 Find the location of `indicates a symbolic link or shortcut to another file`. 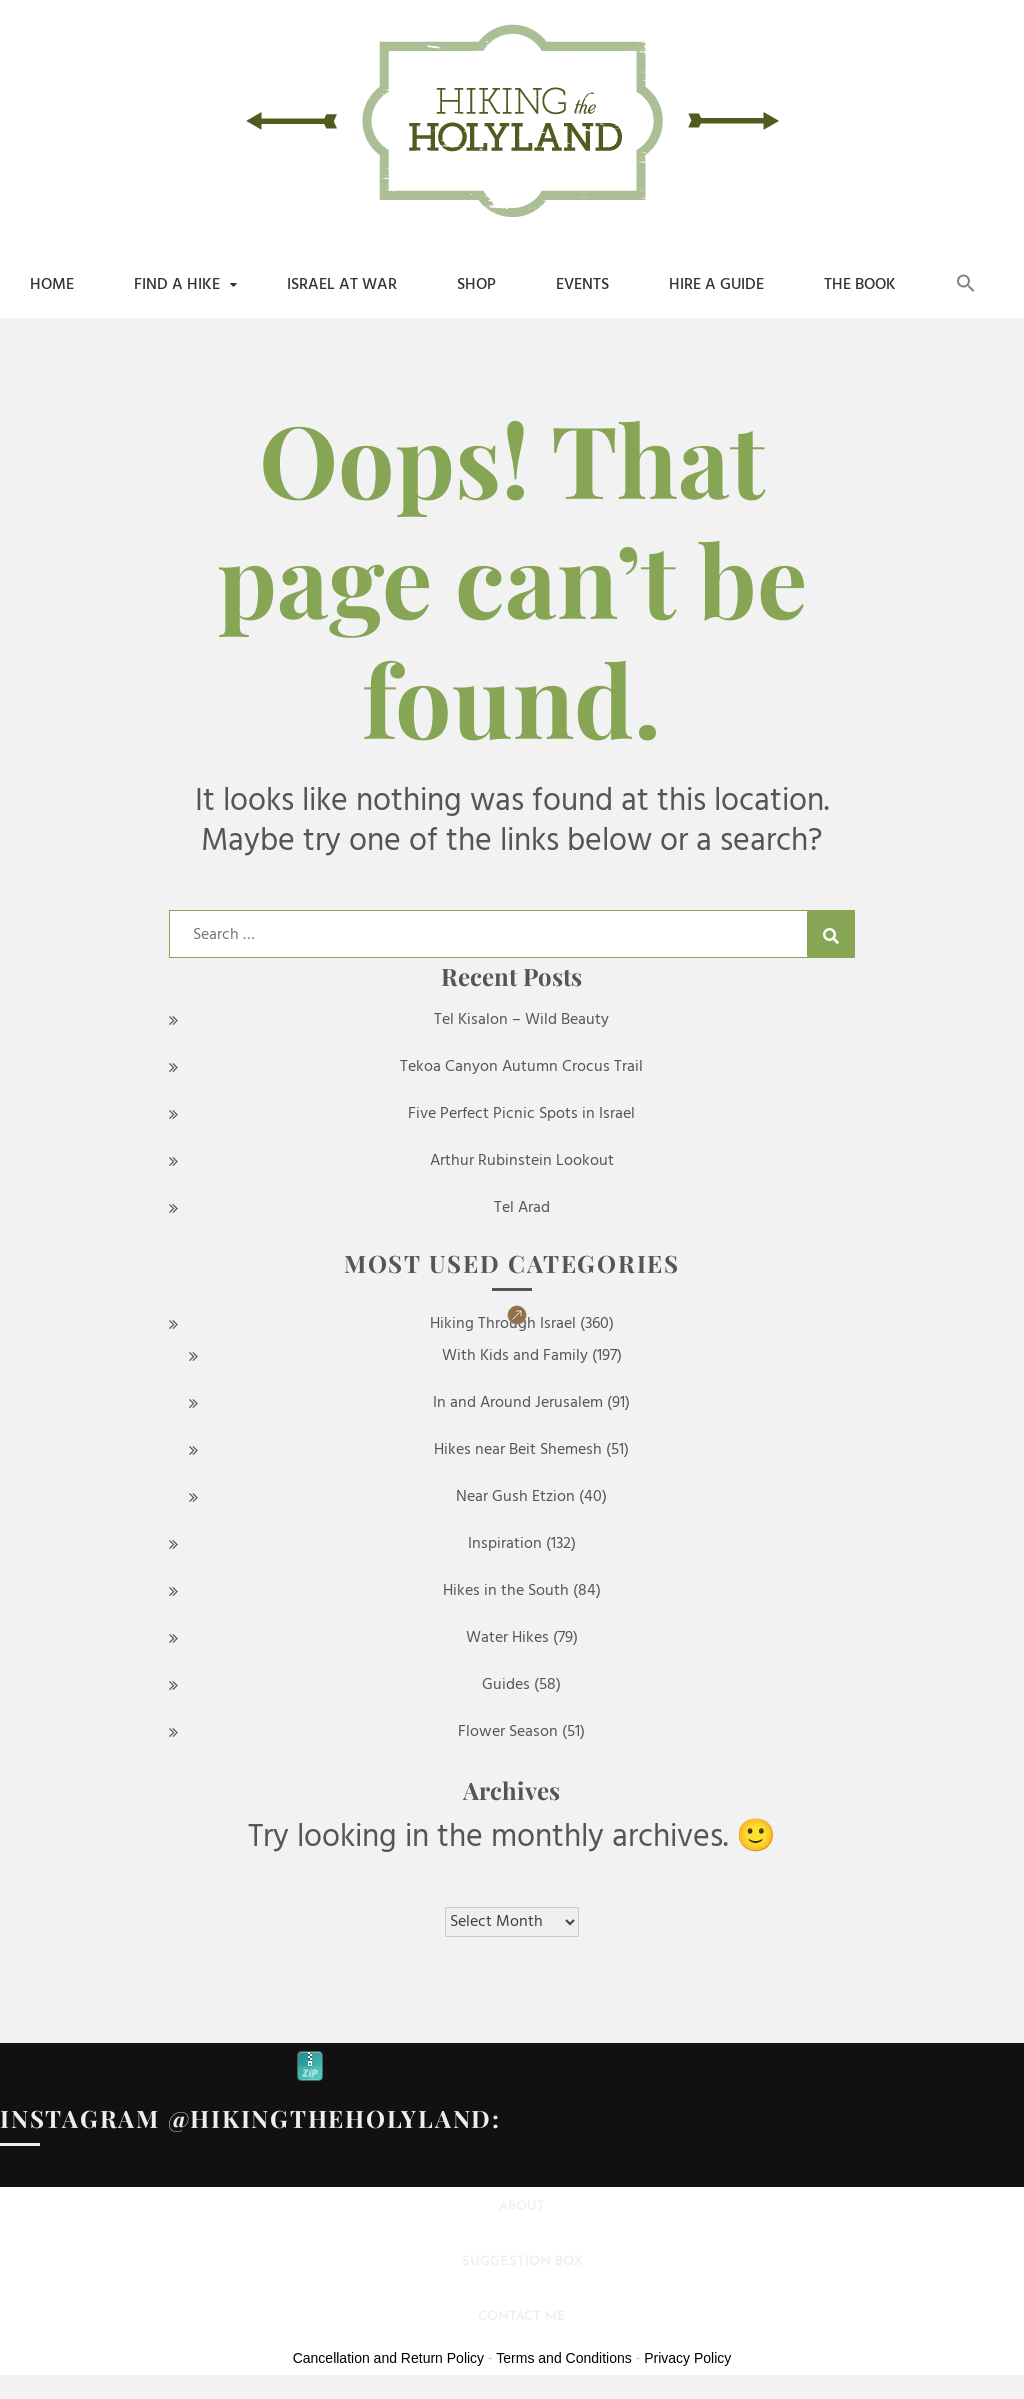

indicates a symbolic link or shortcut to another file is located at coordinates (517, 1315).